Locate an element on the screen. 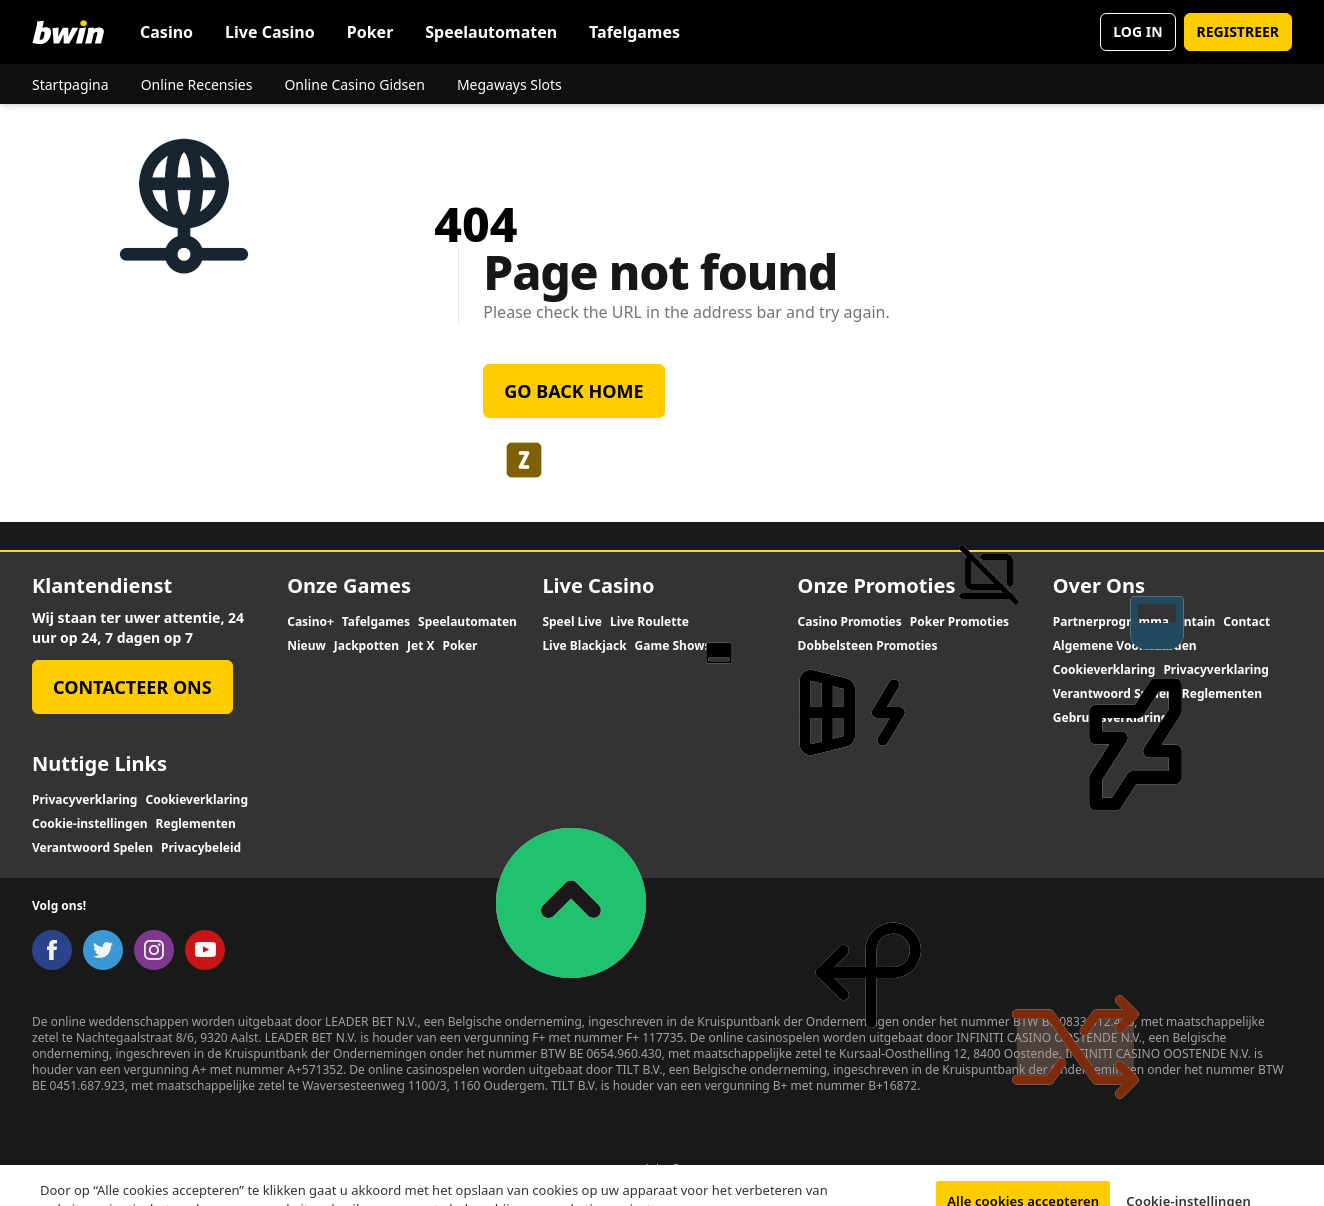 Image resolution: width=1324 pixels, height=1206 pixels. add a call-to-action overlay to video content is located at coordinates (719, 653).